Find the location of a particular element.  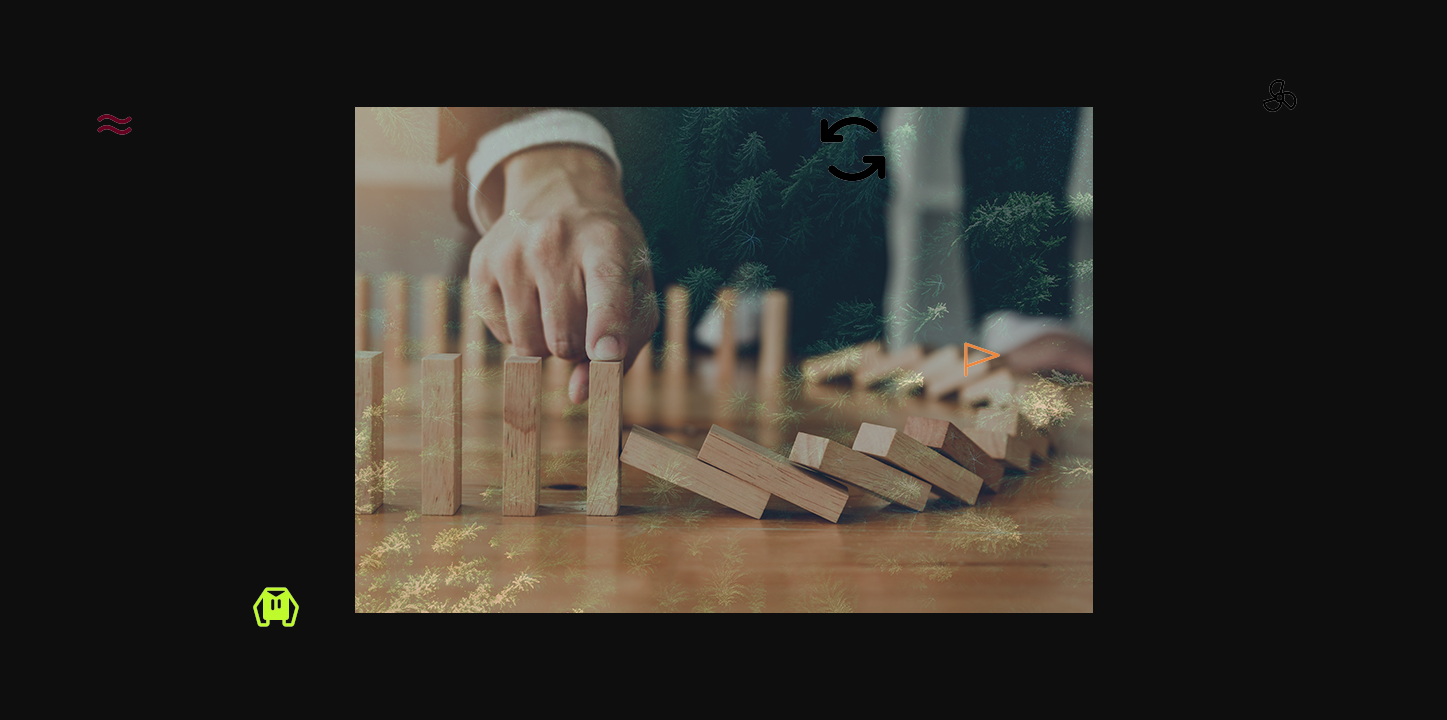

indicates approximate or estimated value is located at coordinates (114, 124).